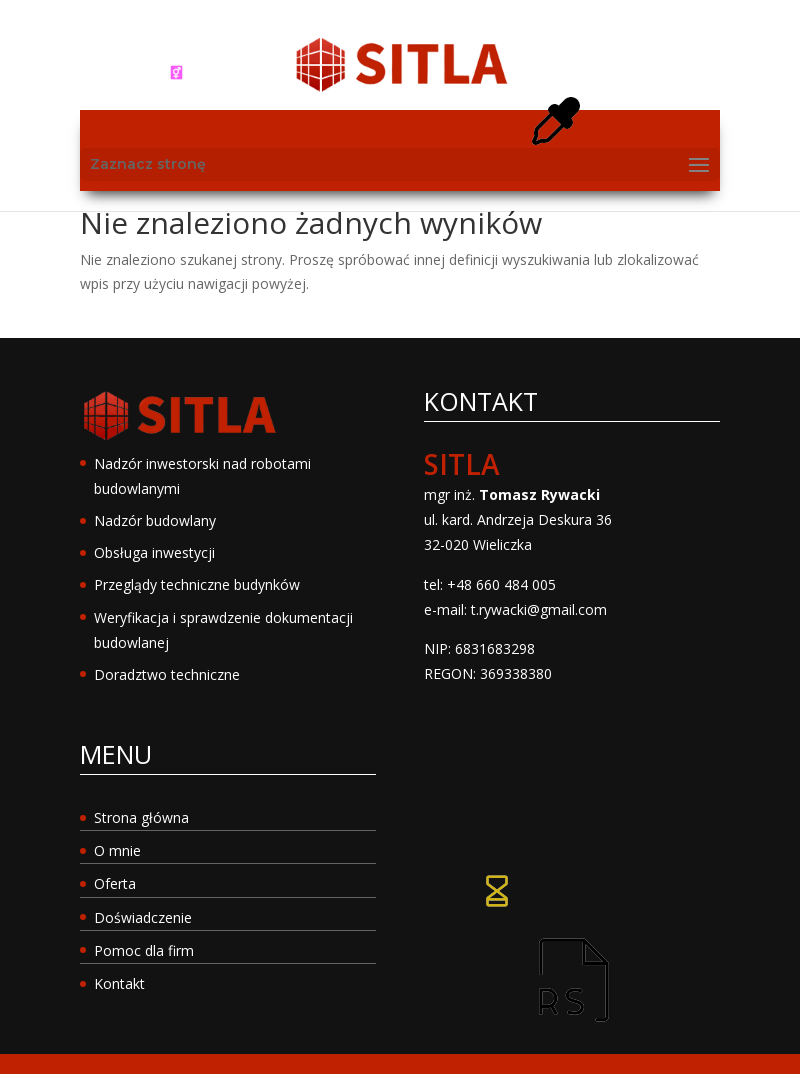 The height and width of the screenshot is (1074, 800). I want to click on indicates intersex gender identity option, so click(176, 72).